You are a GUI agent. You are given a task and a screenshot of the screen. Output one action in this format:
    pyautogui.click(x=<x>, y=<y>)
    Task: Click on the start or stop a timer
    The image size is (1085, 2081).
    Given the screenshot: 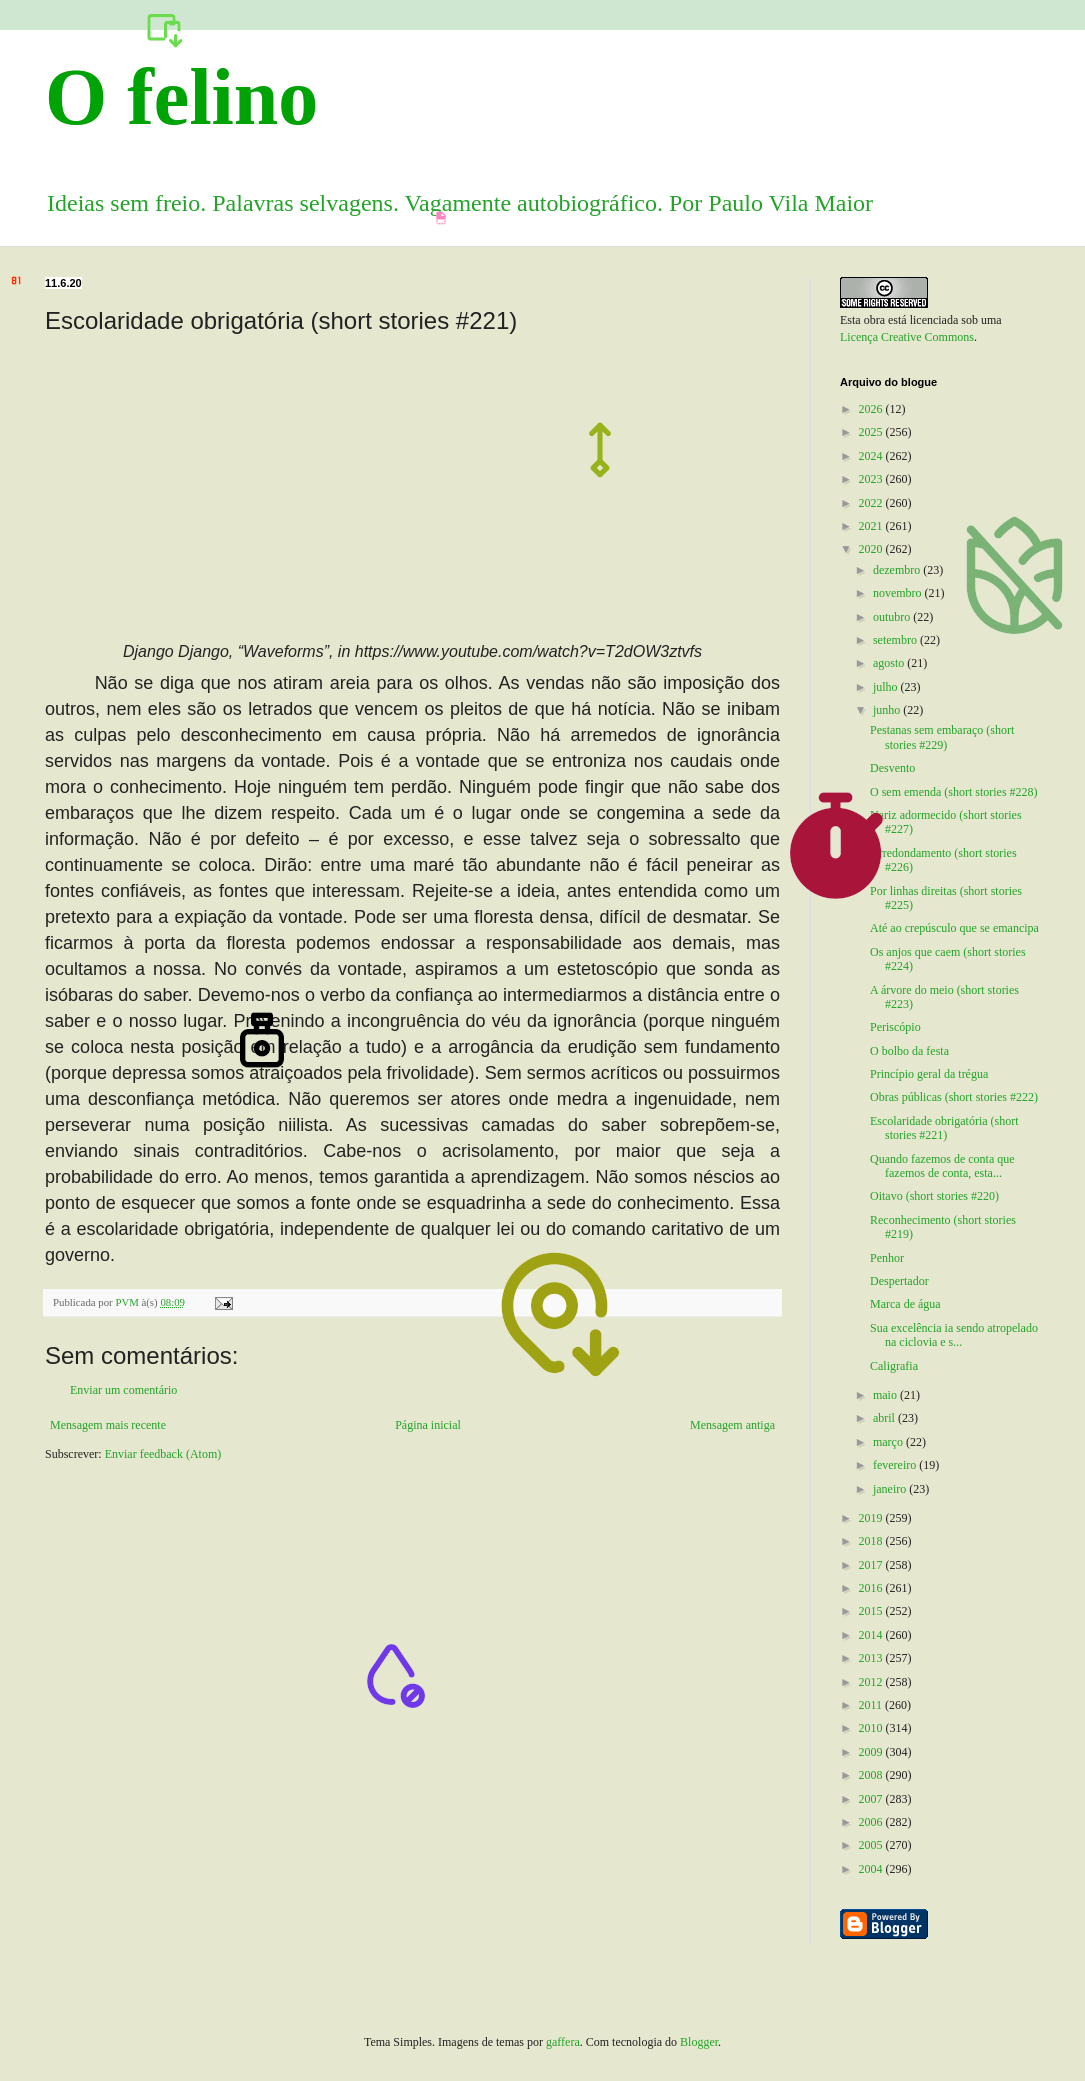 What is the action you would take?
    pyautogui.click(x=835, y=846)
    